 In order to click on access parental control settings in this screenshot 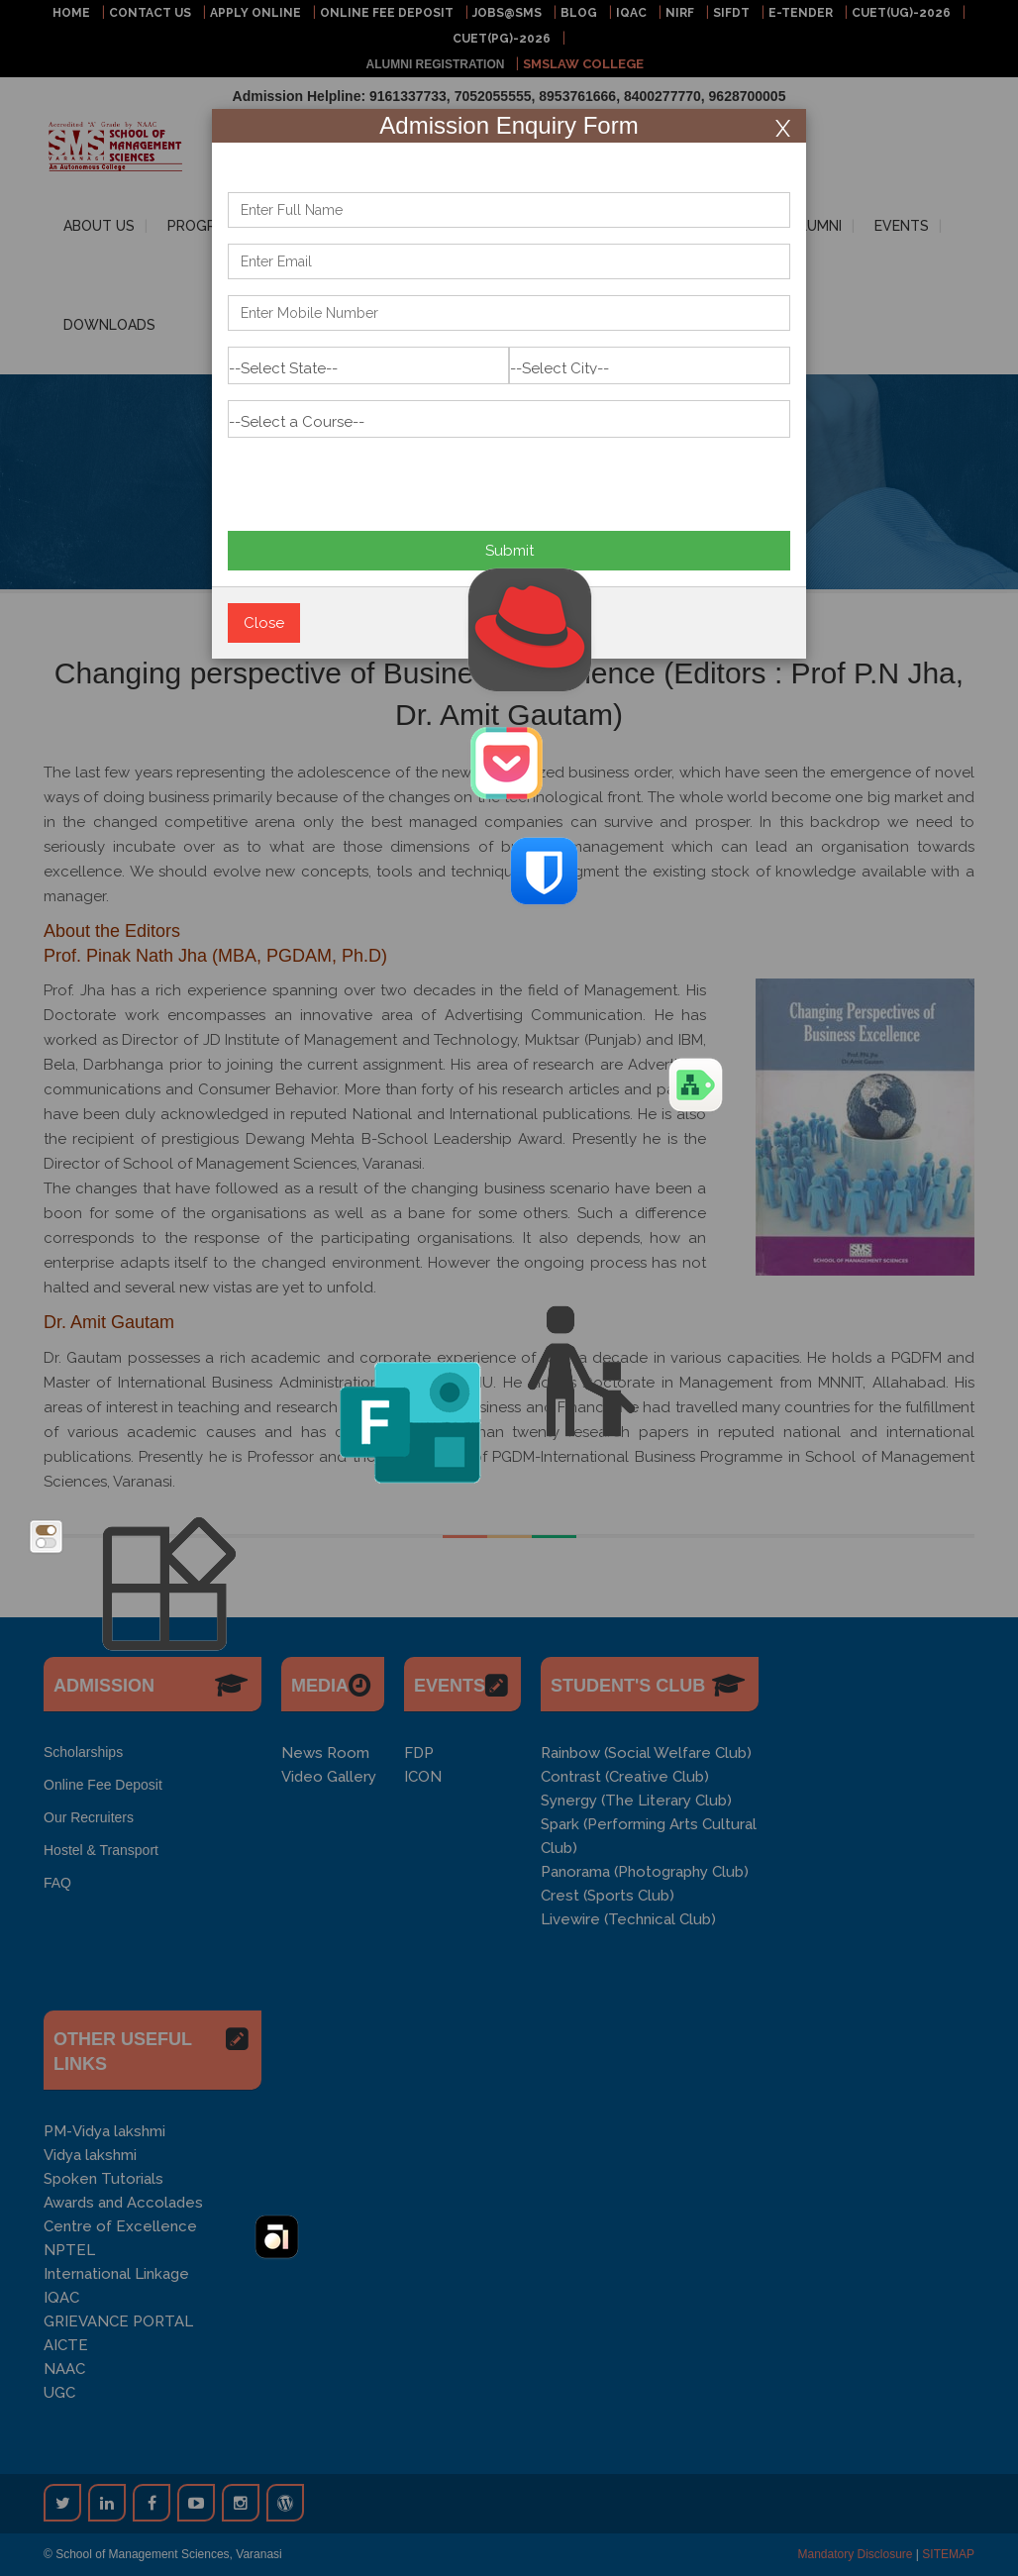, I will do `click(583, 1371)`.